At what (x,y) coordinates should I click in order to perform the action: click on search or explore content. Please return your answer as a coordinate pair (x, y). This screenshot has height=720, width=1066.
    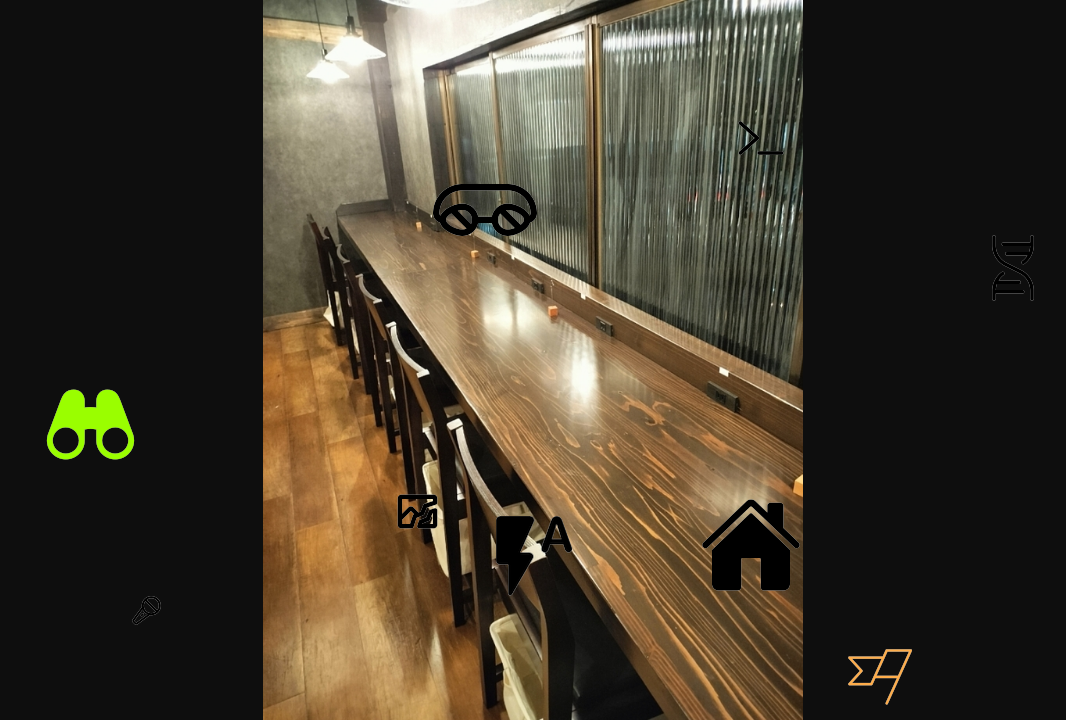
    Looking at the image, I should click on (90, 424).